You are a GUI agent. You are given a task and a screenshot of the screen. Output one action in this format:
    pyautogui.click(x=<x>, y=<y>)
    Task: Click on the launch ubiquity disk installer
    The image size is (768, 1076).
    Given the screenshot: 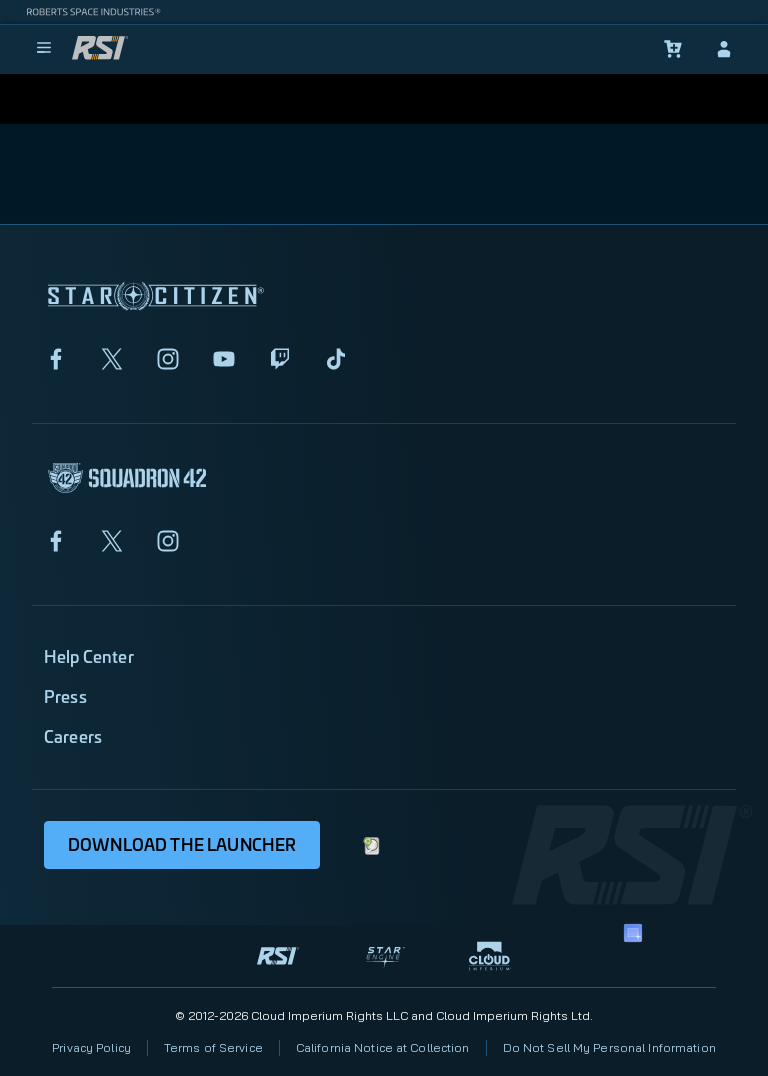 What is the action you would take?
    pyautogui.click(x=372, y=846)
    